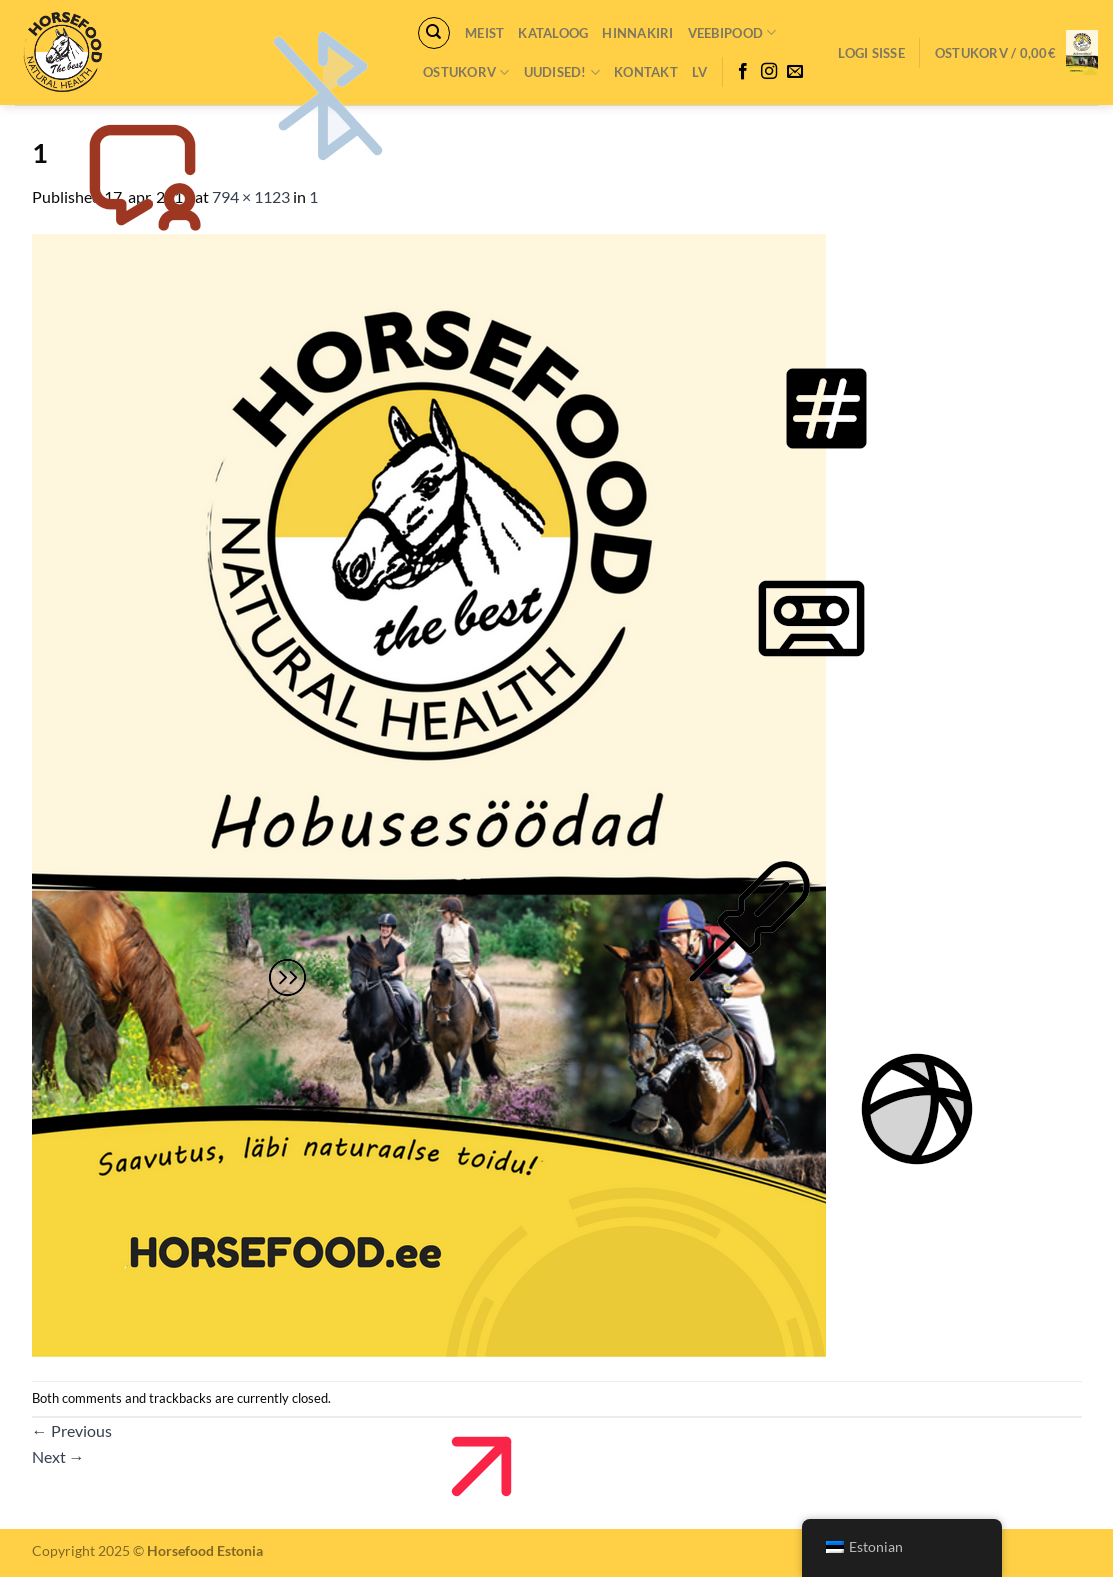 Image resolution: width=1113 pixels, height=1577 pixels. I want to click on access games or entertainment section, so click(917, 1109).